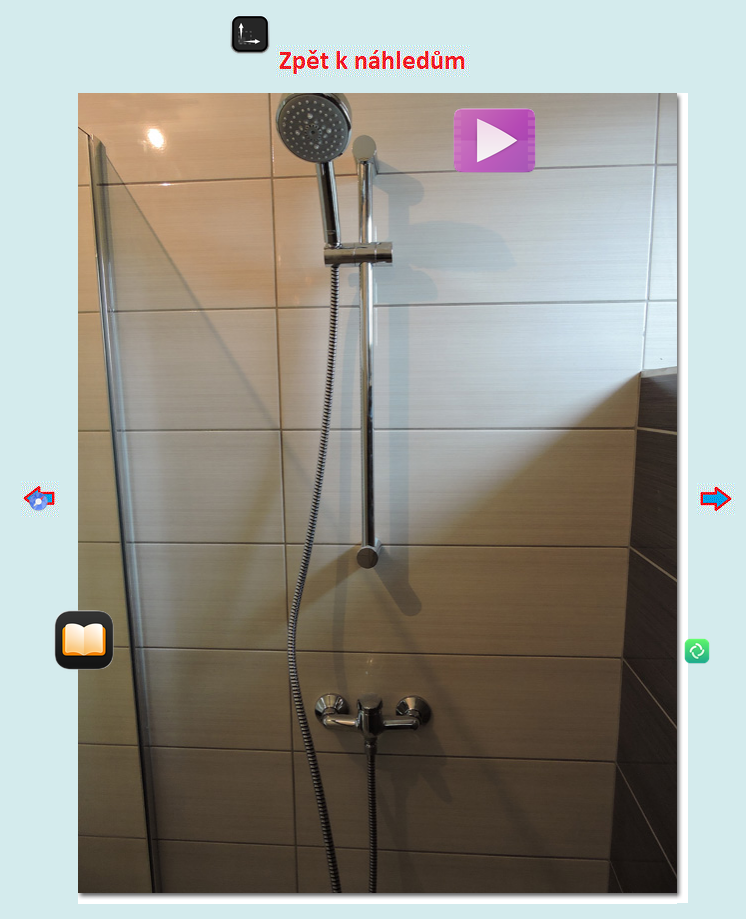 The width and height of the screenshot is (746, 919). What do you see at coordinates (697, 651) in the screenshot?
I see `open Element messaging app` at bounding box center [697, 651].